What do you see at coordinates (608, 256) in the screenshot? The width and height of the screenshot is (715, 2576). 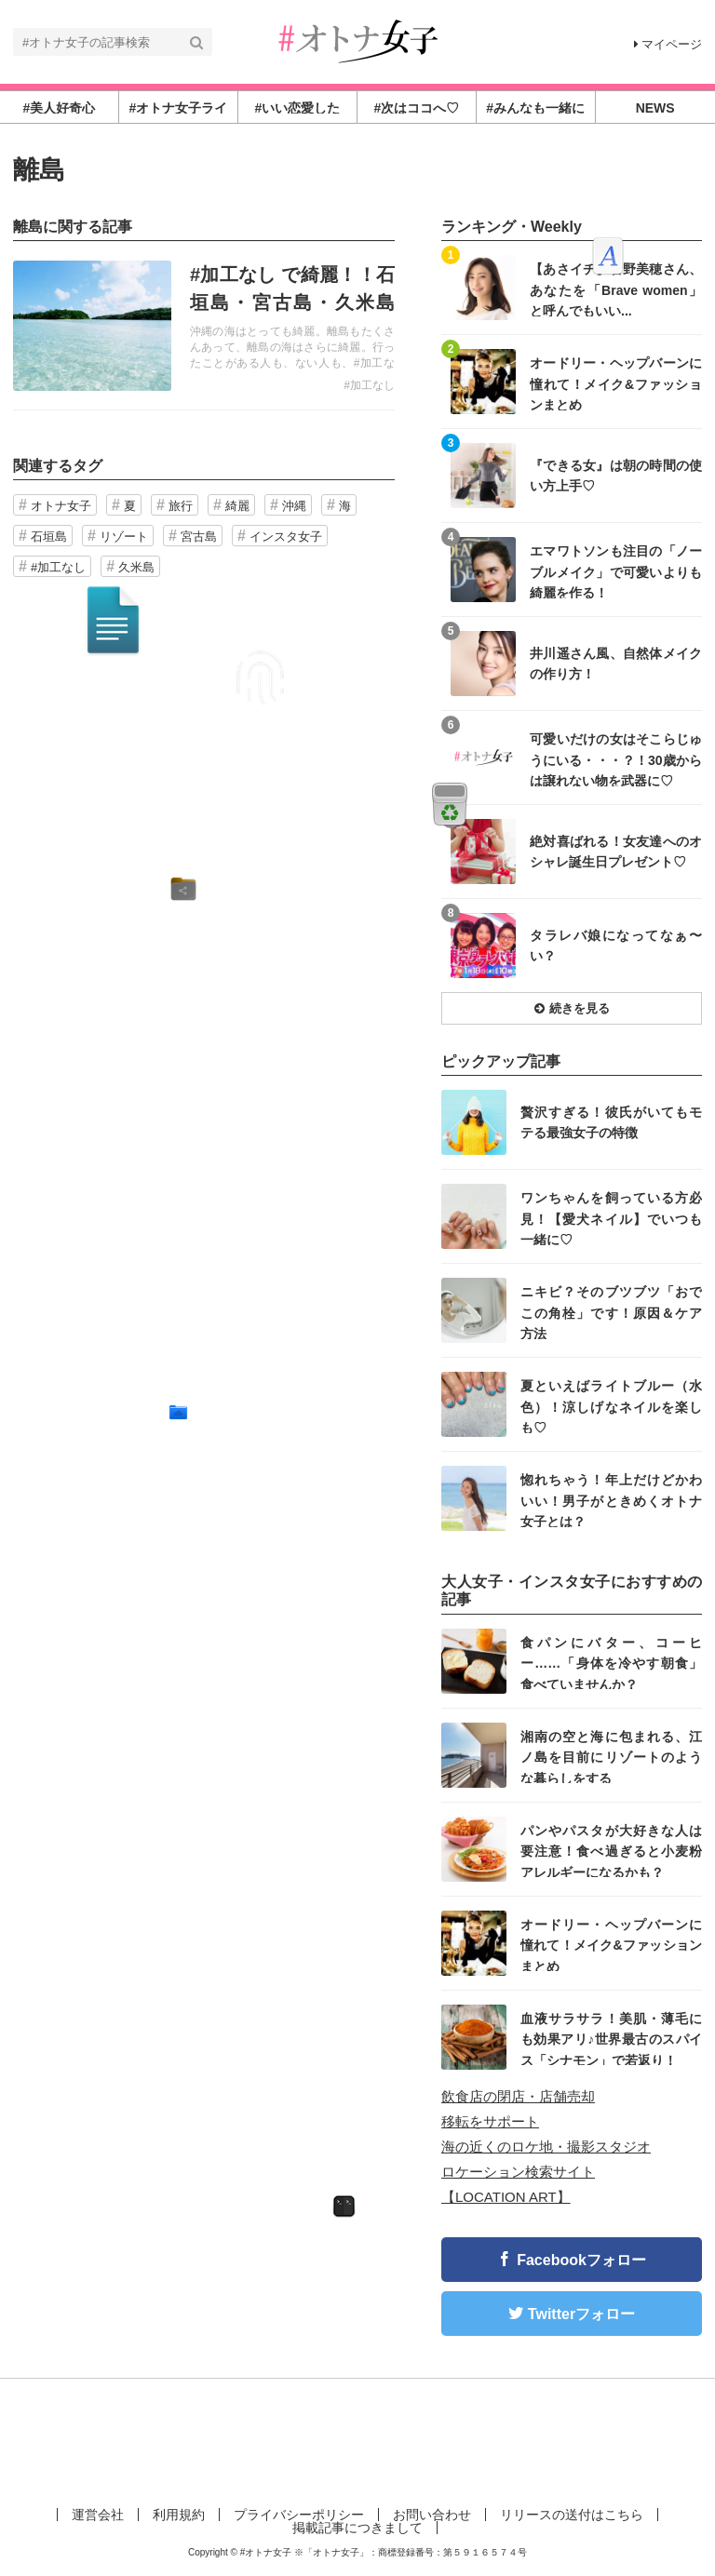 I see `a font file type indicator` at bounding box center [608, 256].